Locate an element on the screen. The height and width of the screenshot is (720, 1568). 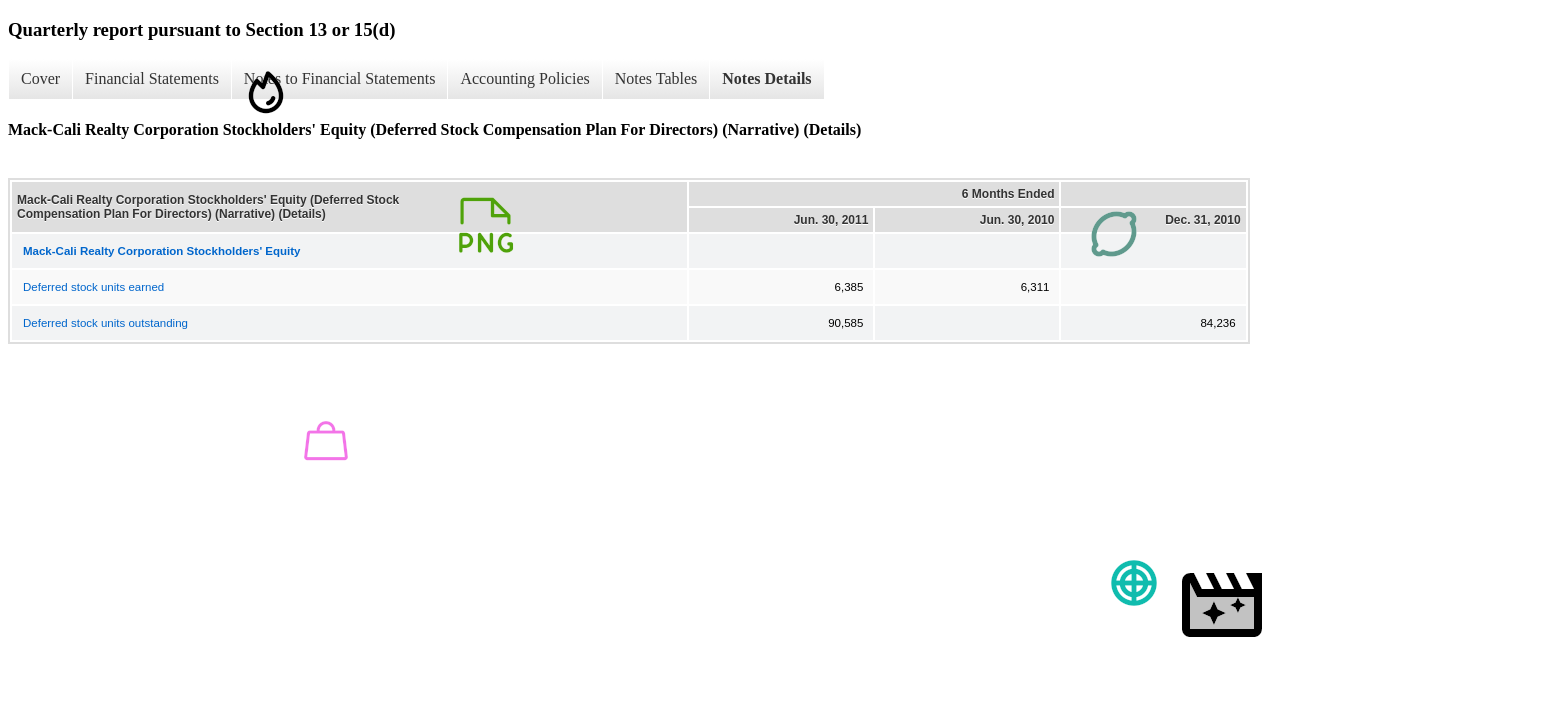
indicates citrus or lemon flavor is located at coordinates (1114, 234).